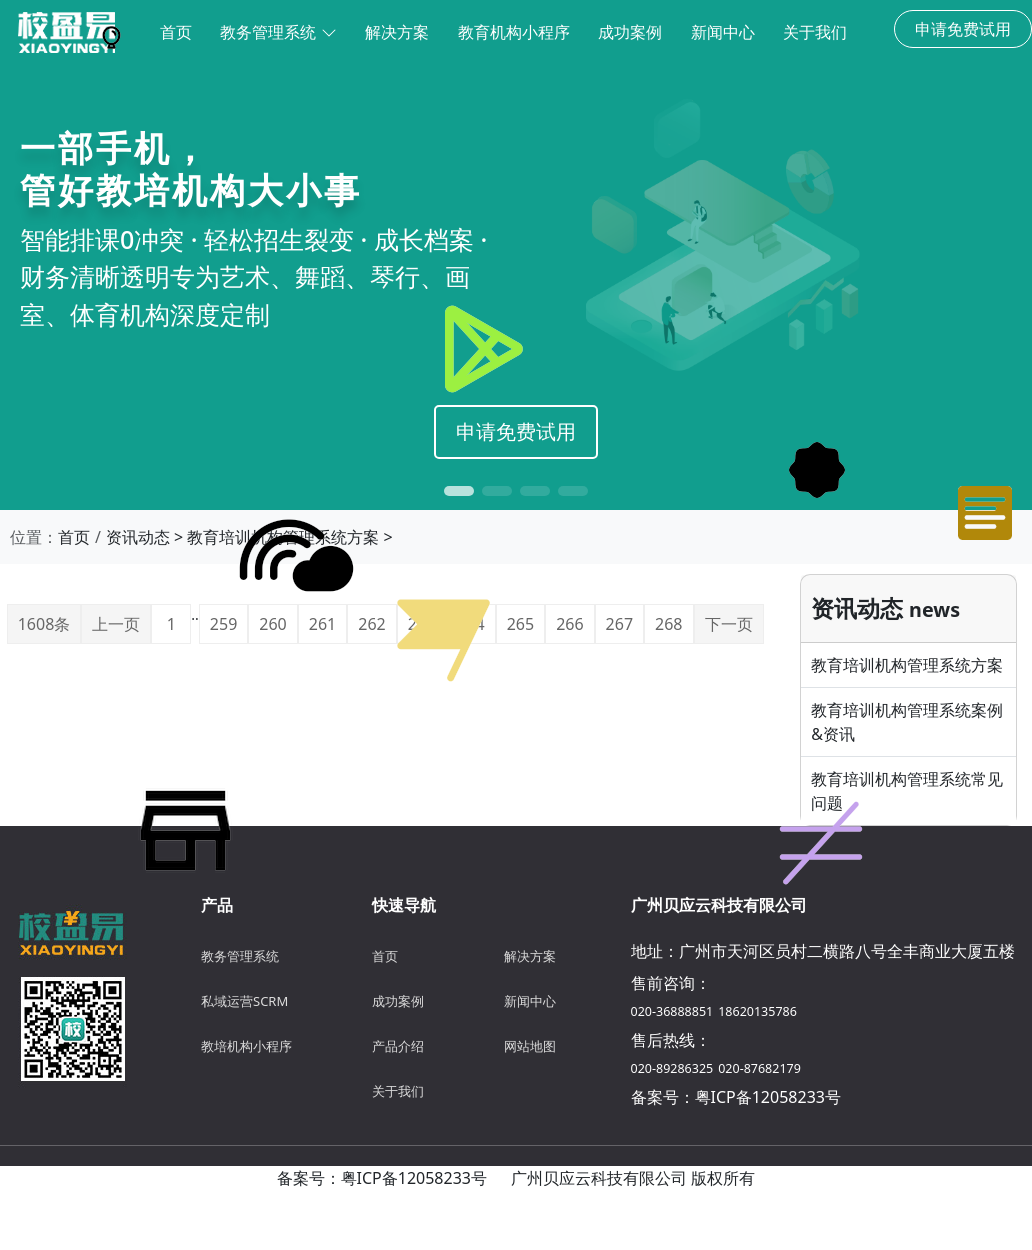 This screenshot has width=1032, height=1250. I want to click on indicates a verified or certified status, so click(817, 470).